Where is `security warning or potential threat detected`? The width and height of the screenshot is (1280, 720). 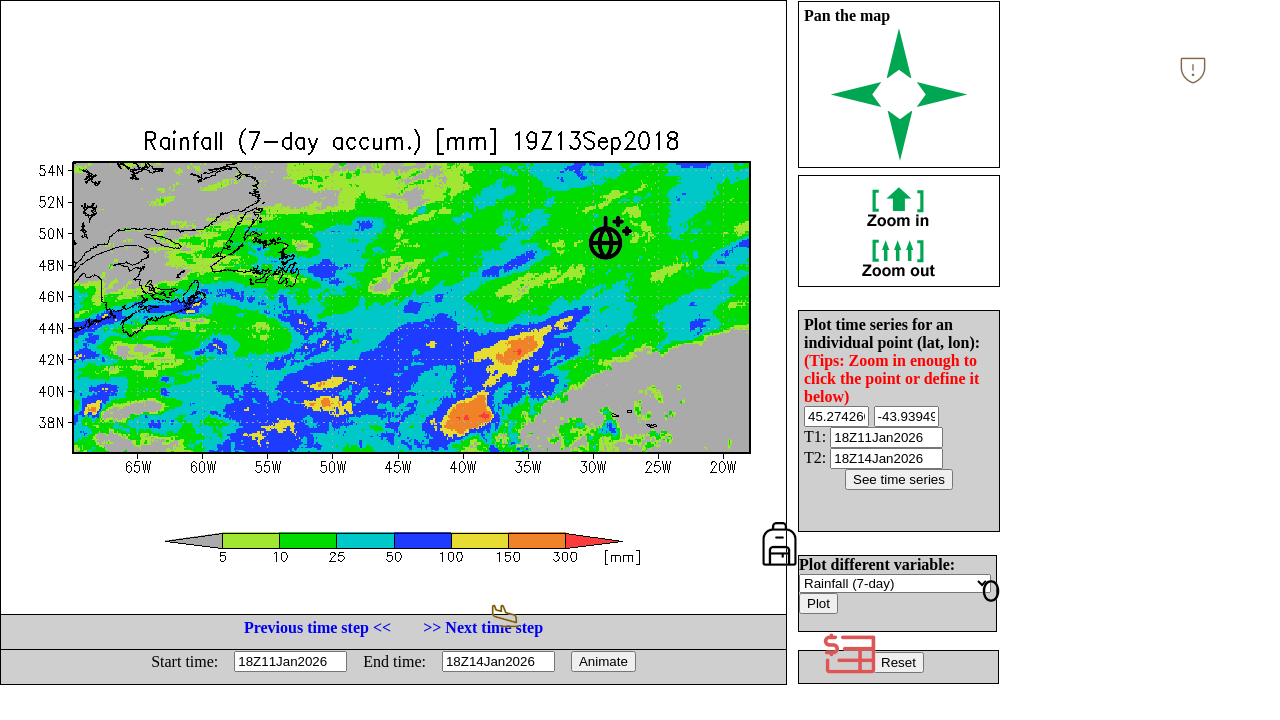
security warning or potential threat detected is located at coordinates (1193, 69).